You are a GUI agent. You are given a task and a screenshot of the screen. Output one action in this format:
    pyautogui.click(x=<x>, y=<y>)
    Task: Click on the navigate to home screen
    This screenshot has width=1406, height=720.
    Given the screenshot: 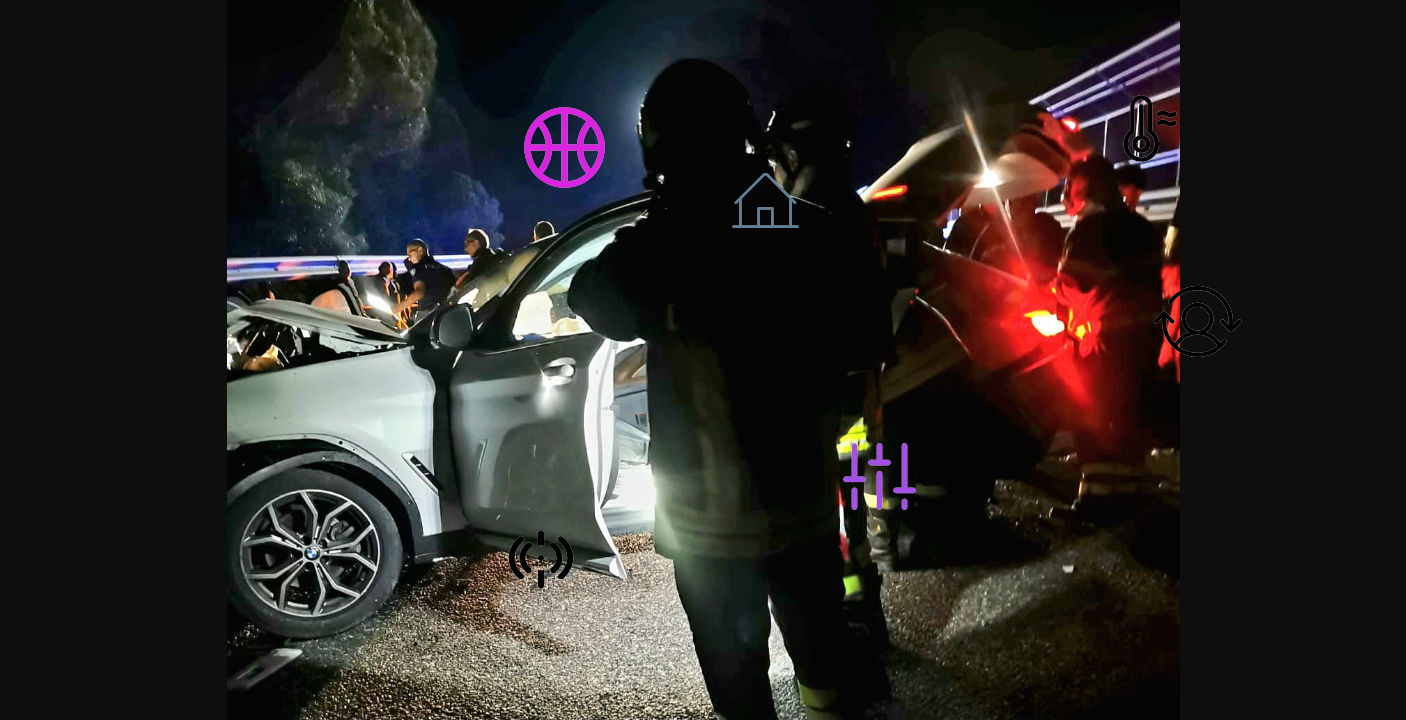 What is the action you would take?
    pyautogui.click(x=765, y=201)
    